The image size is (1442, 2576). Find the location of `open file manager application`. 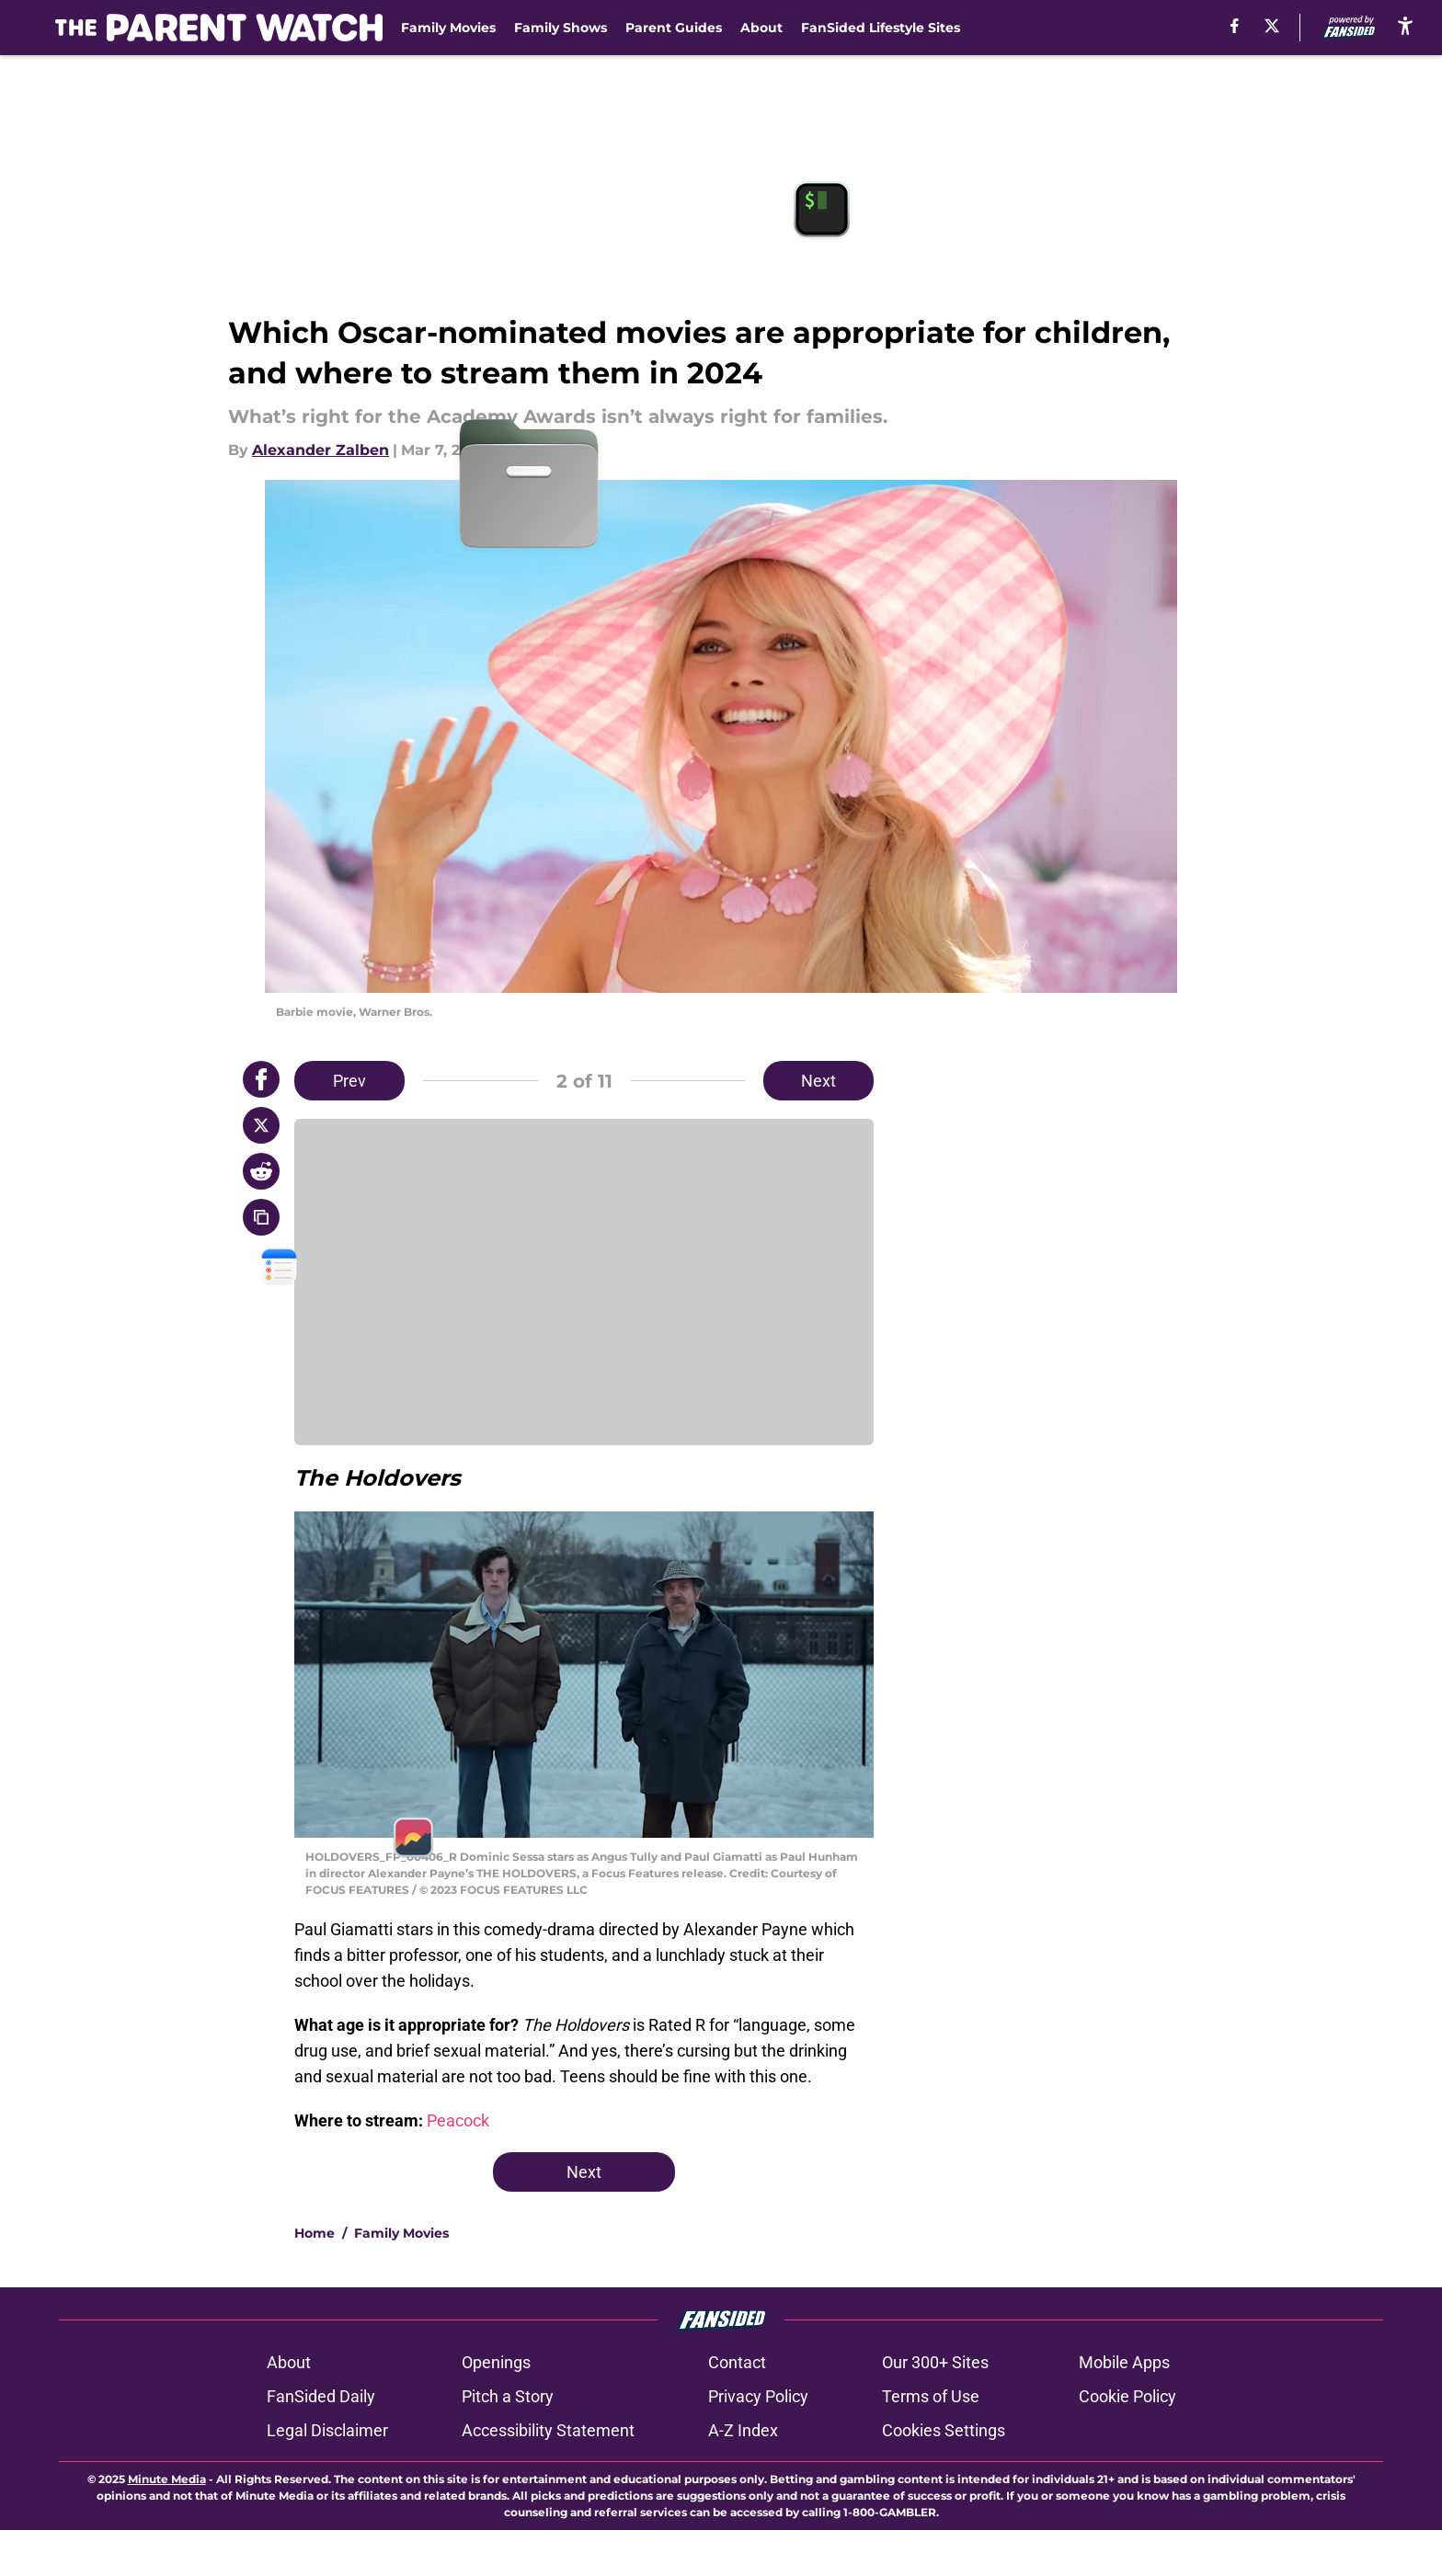

open file manager application is located at coordinates (529, 484).